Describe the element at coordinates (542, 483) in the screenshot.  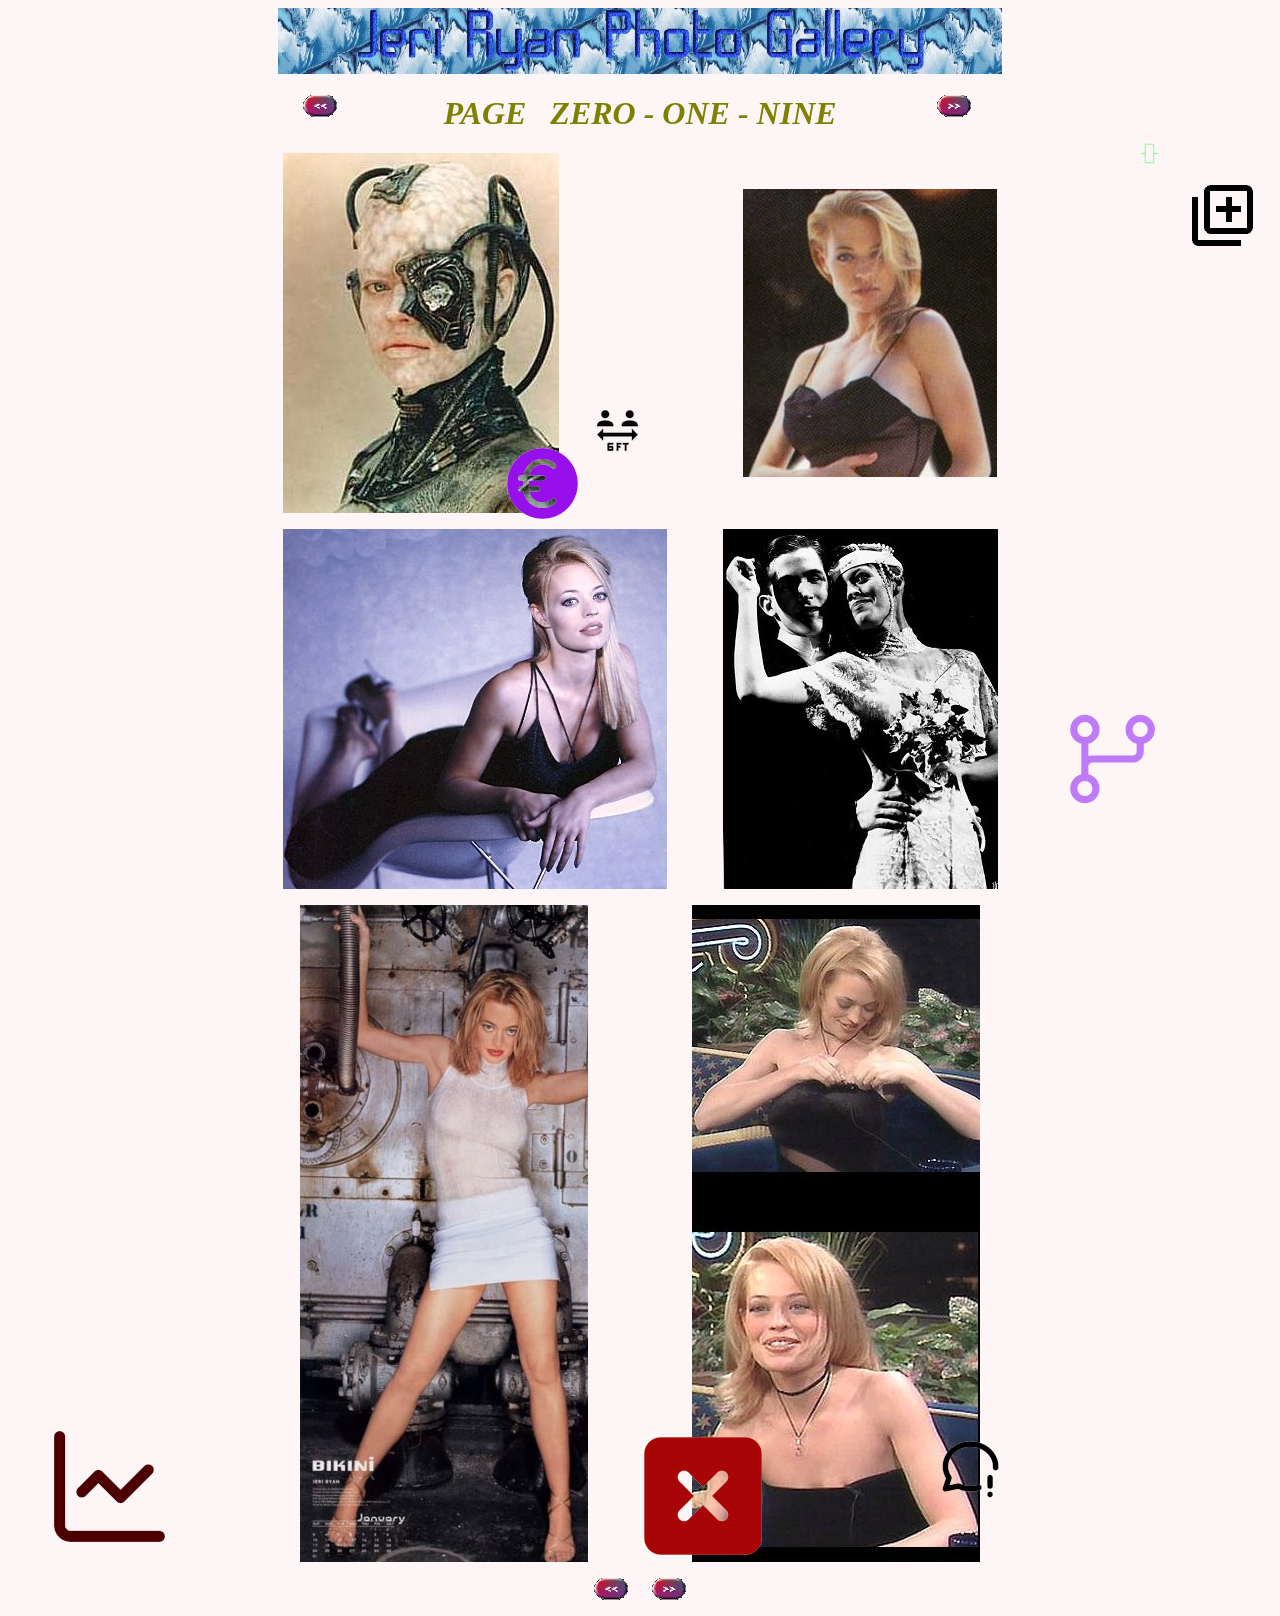
I see `view euro currency or pricing` at that location.